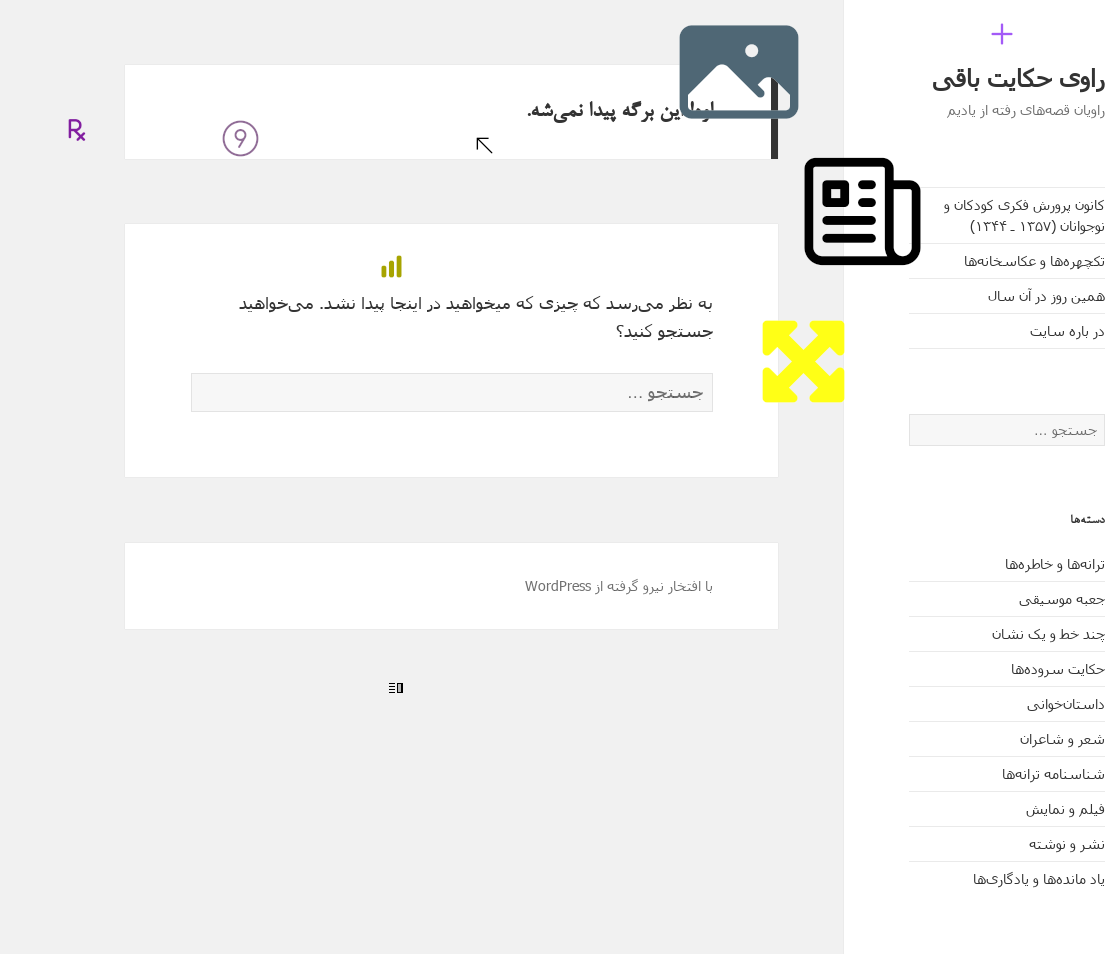 The image size is (1110, 954). What do you see at coordinates (803, 361) in the screenshot?
I see `expand to fullscreen mode` at bounding box center [803, 361].